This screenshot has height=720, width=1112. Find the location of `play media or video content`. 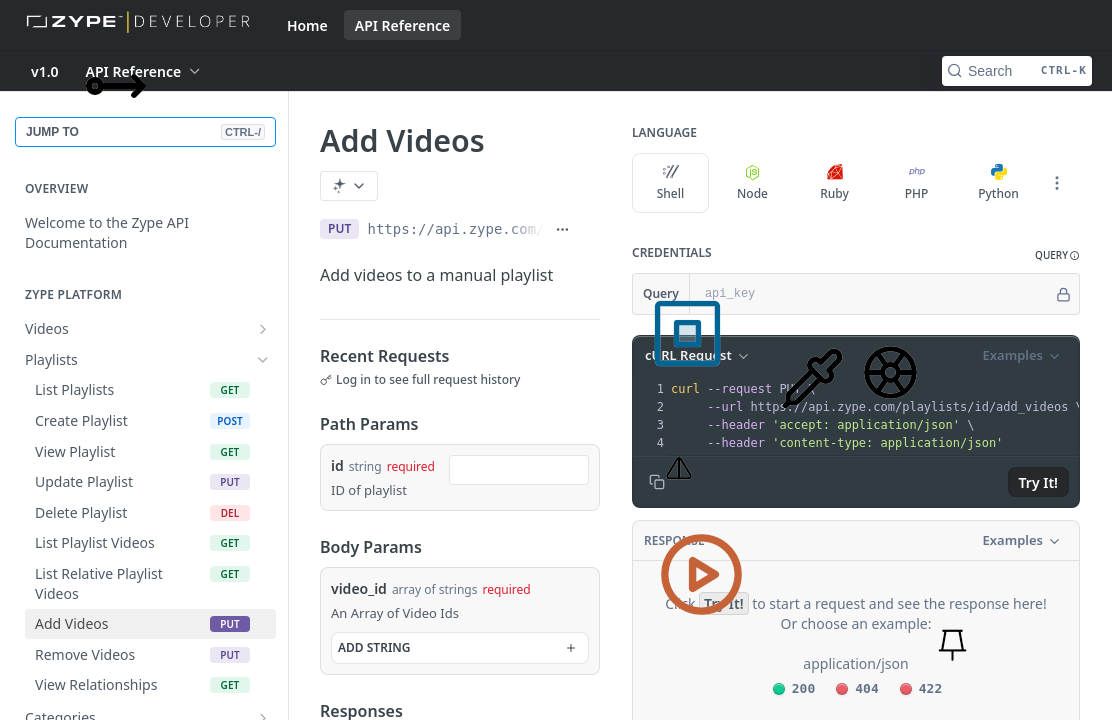

play media or video content is located at coordinates (701, 574).